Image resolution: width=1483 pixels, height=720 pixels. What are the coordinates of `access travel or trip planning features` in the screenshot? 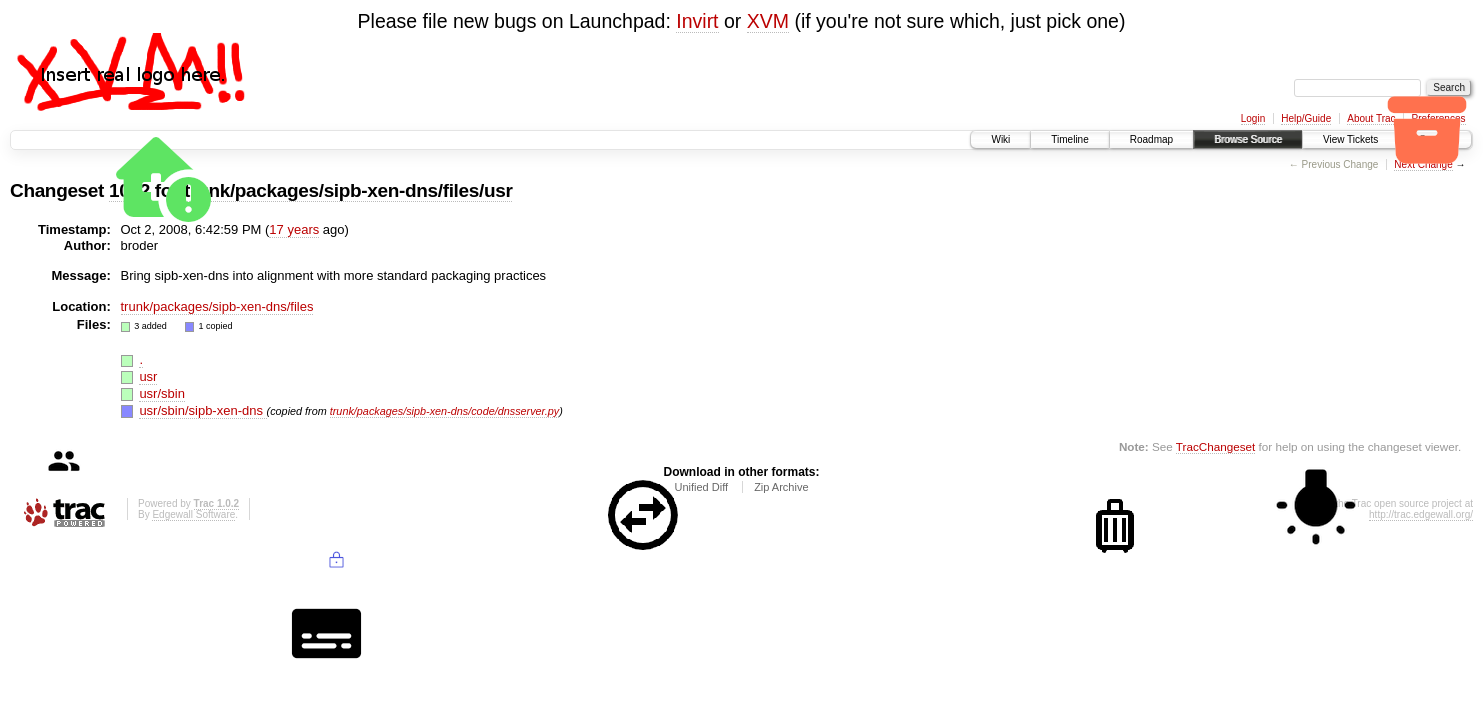 It's located at (1115, 526).